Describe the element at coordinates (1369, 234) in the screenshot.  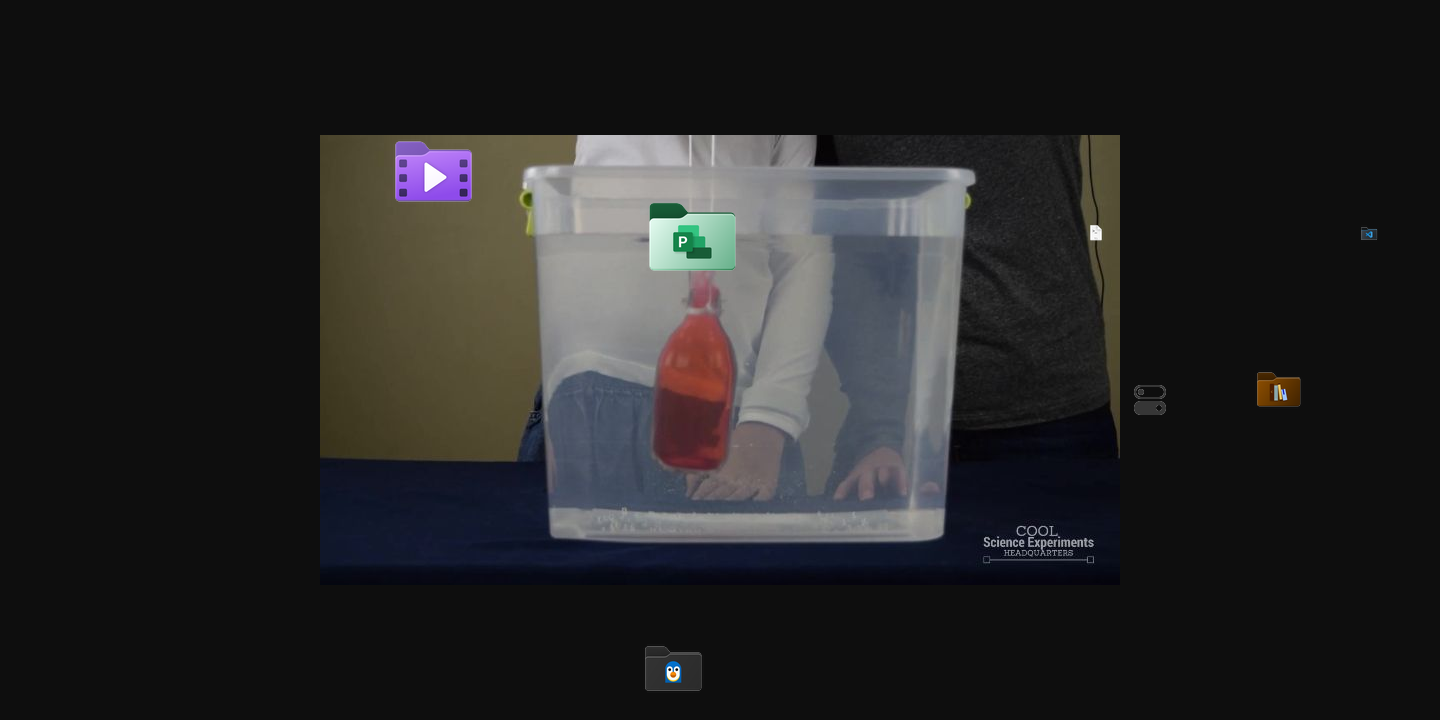
I see `open folder containing visual studio code projects` at that location.